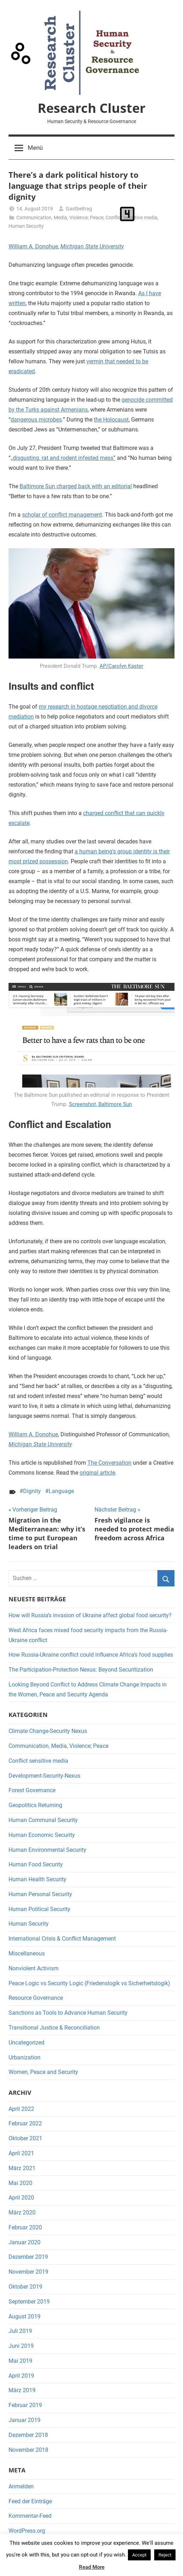 The width and height of the screenshot is (183, 2576). Describe the element at coordinates (127, 214) in the screenshot. I see `select image filter or effect number 4` at that location.